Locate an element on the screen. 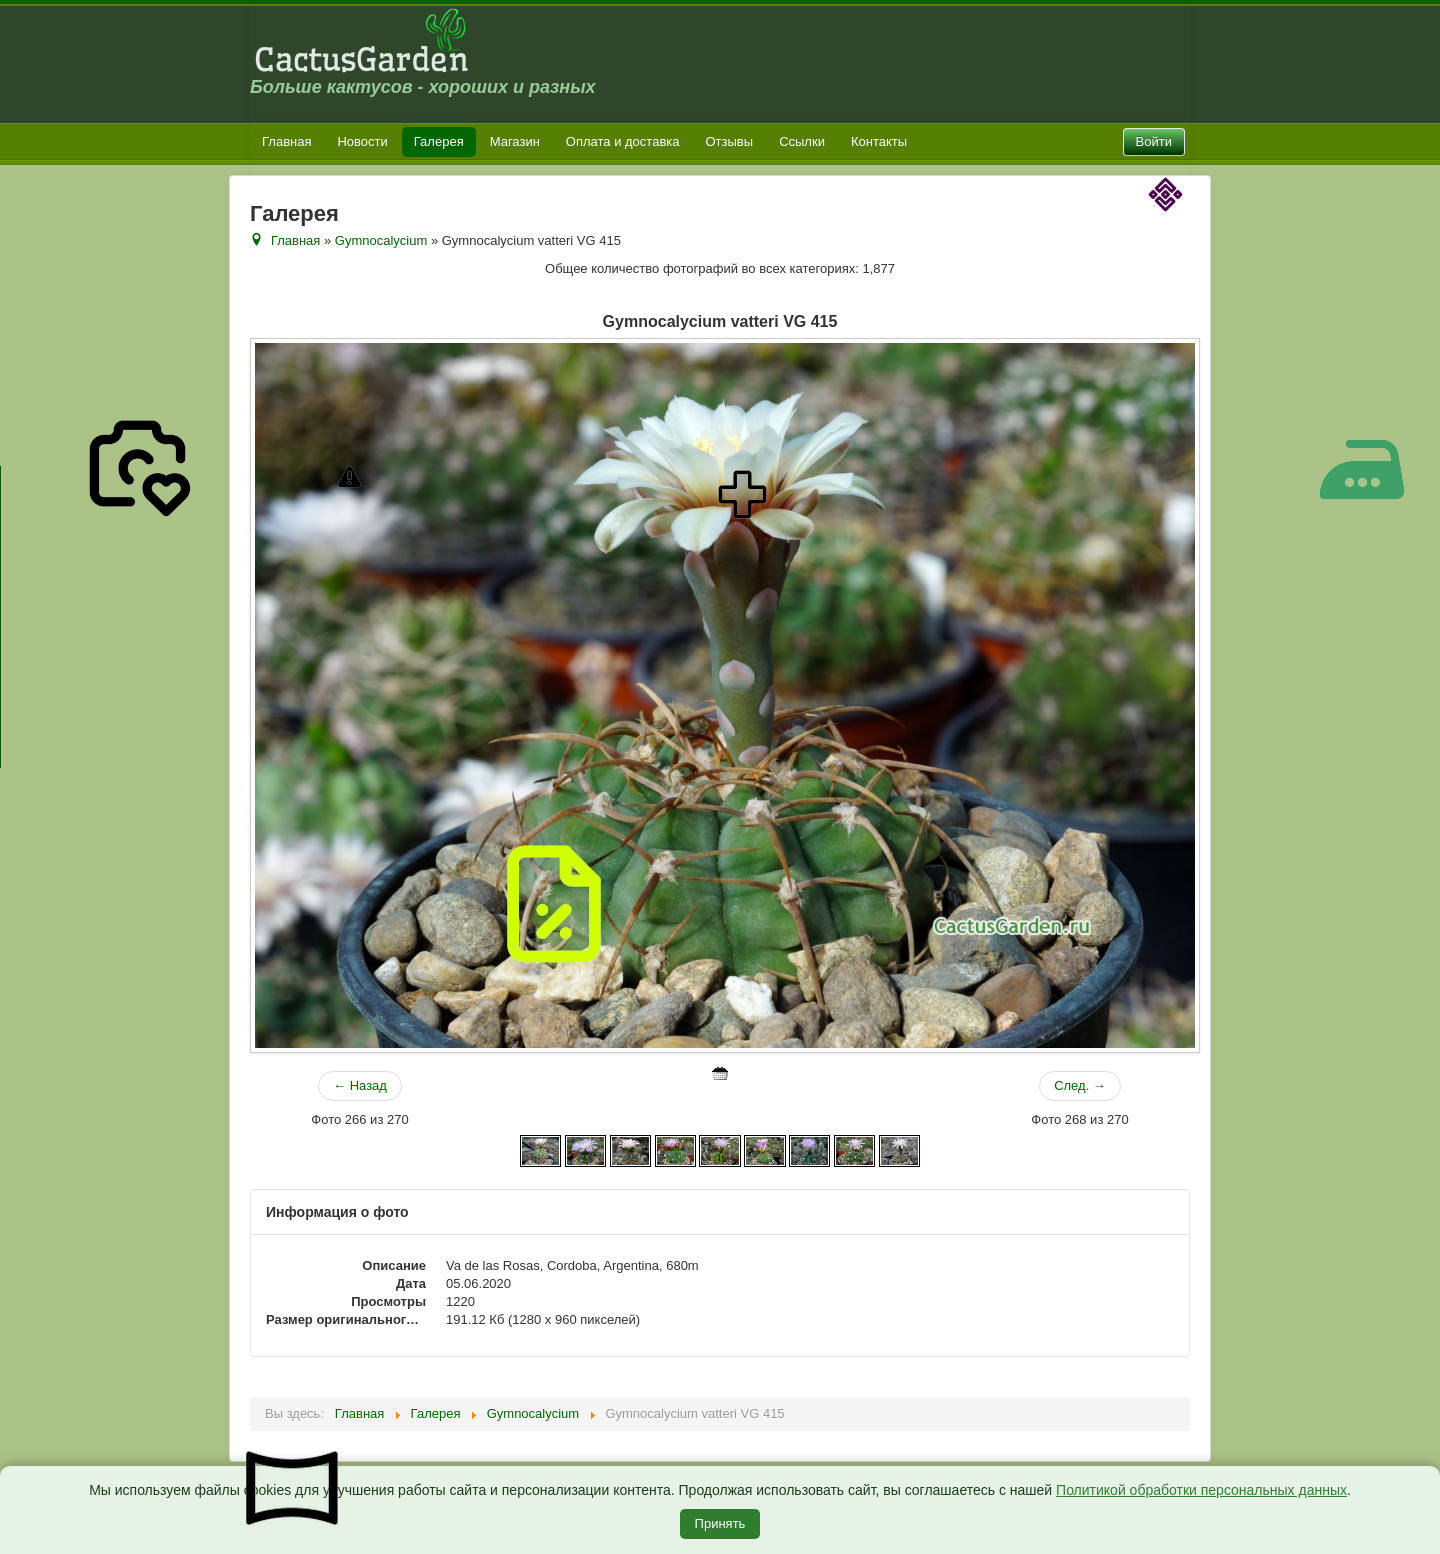  switch to horizontal panorama mode is located at coordinates (292, 1488).